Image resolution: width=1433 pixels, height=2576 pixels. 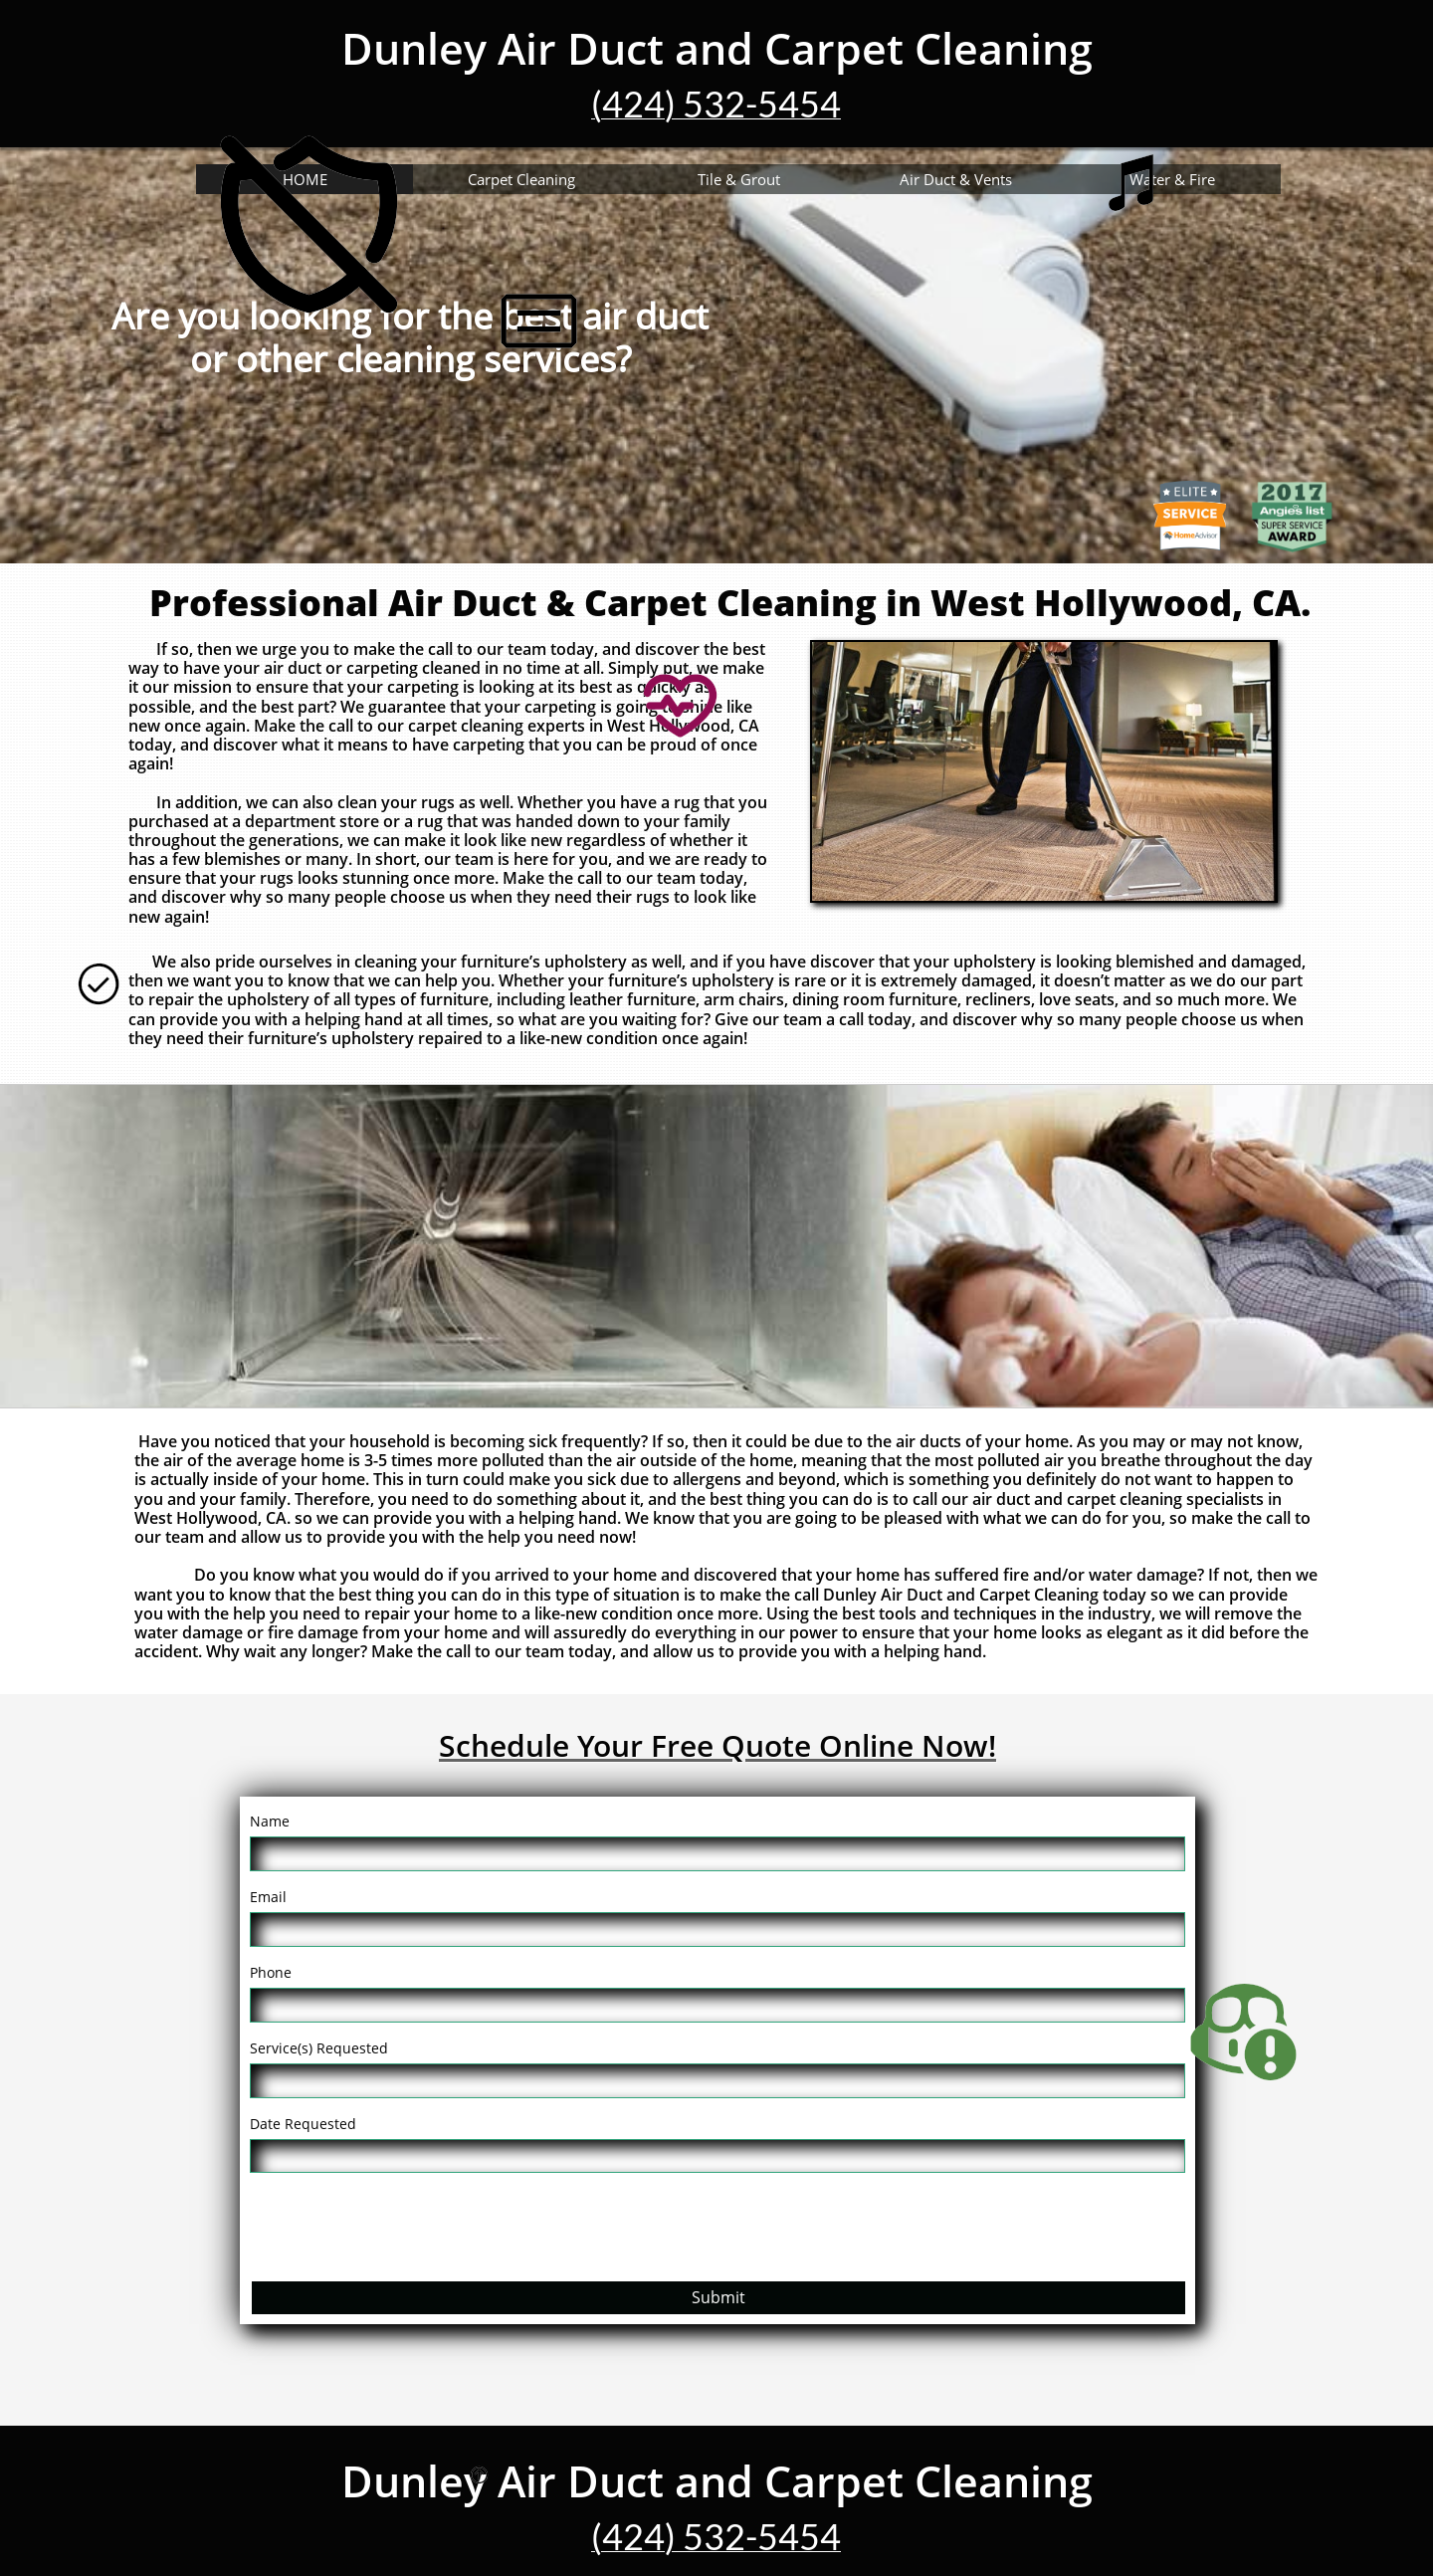 I want to click on indicates a passed or successful test, so click(x=99, y=983).